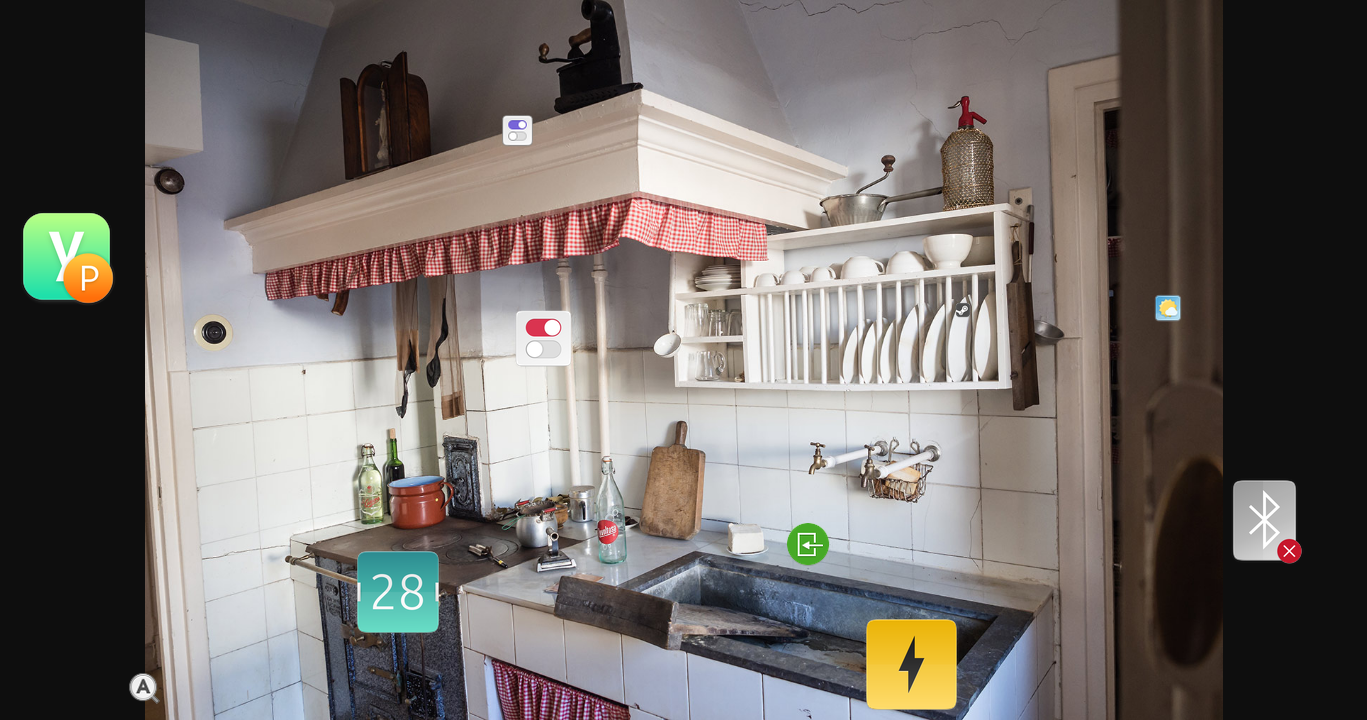 The width and height of the screenshot is (1367, 720). I want to click on open gnome tweaks to customize desktop settings, so click(543, 338).